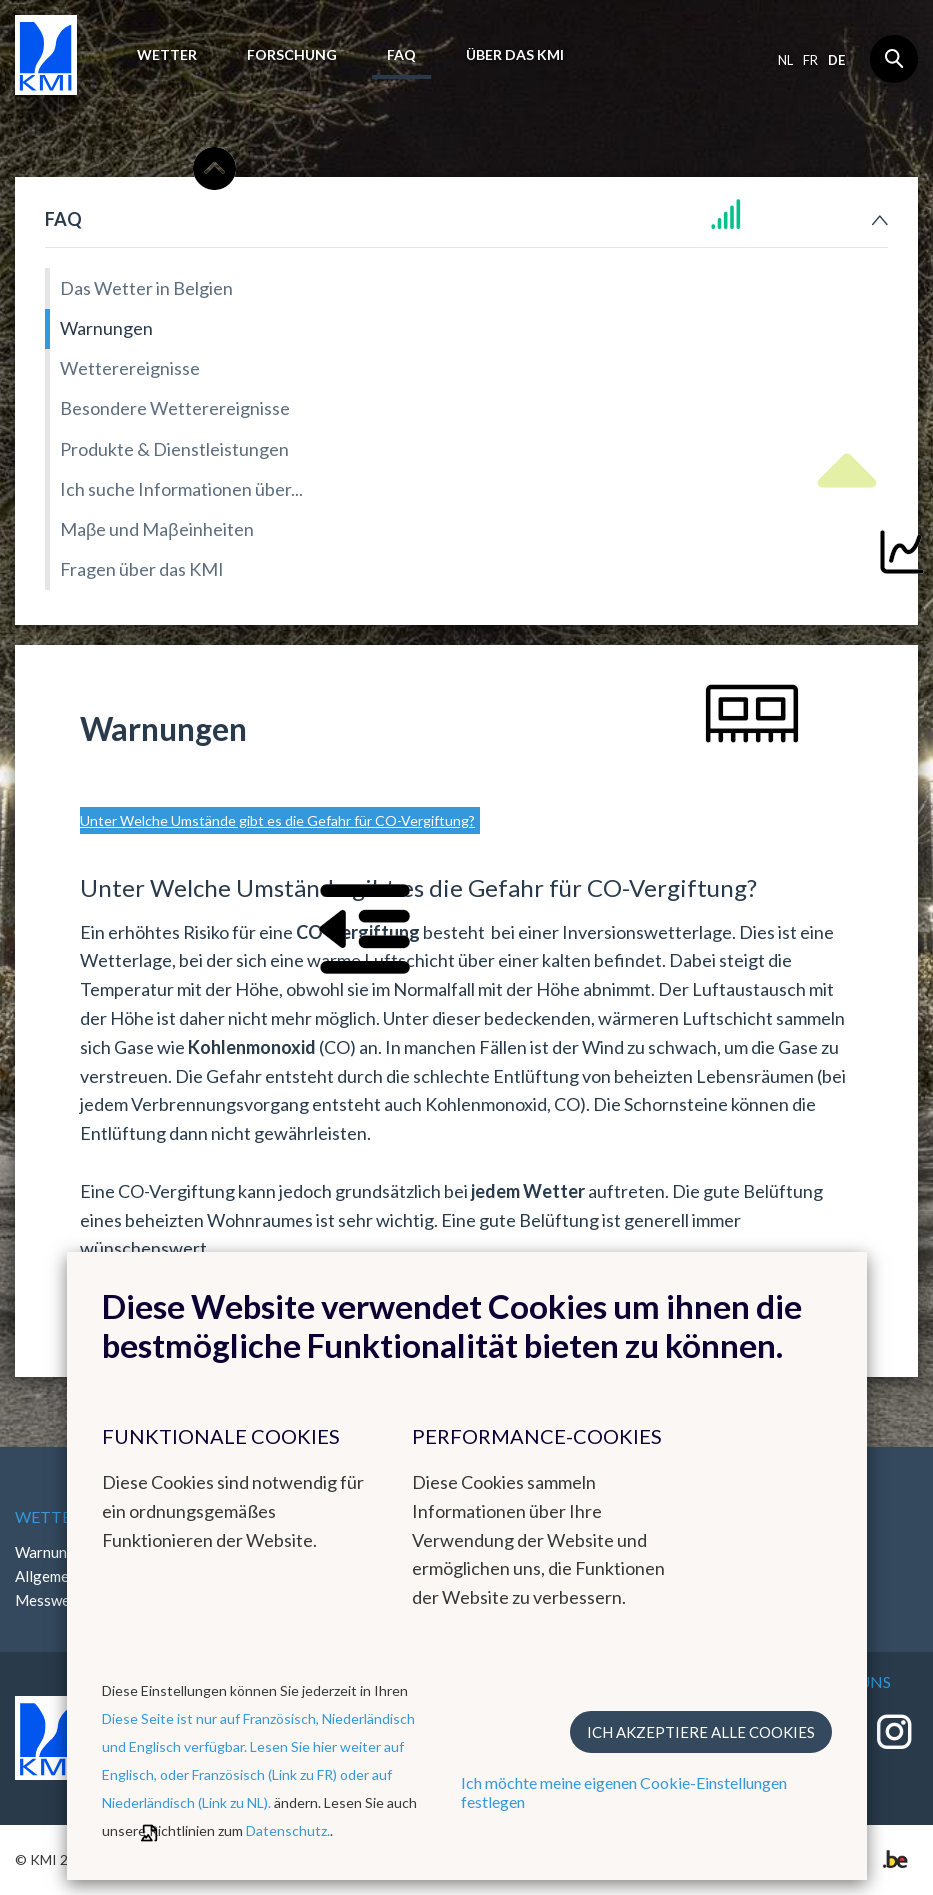  Describe the element at coordinates (150, 1833) in the screenshot. I see `view image file` at that location.